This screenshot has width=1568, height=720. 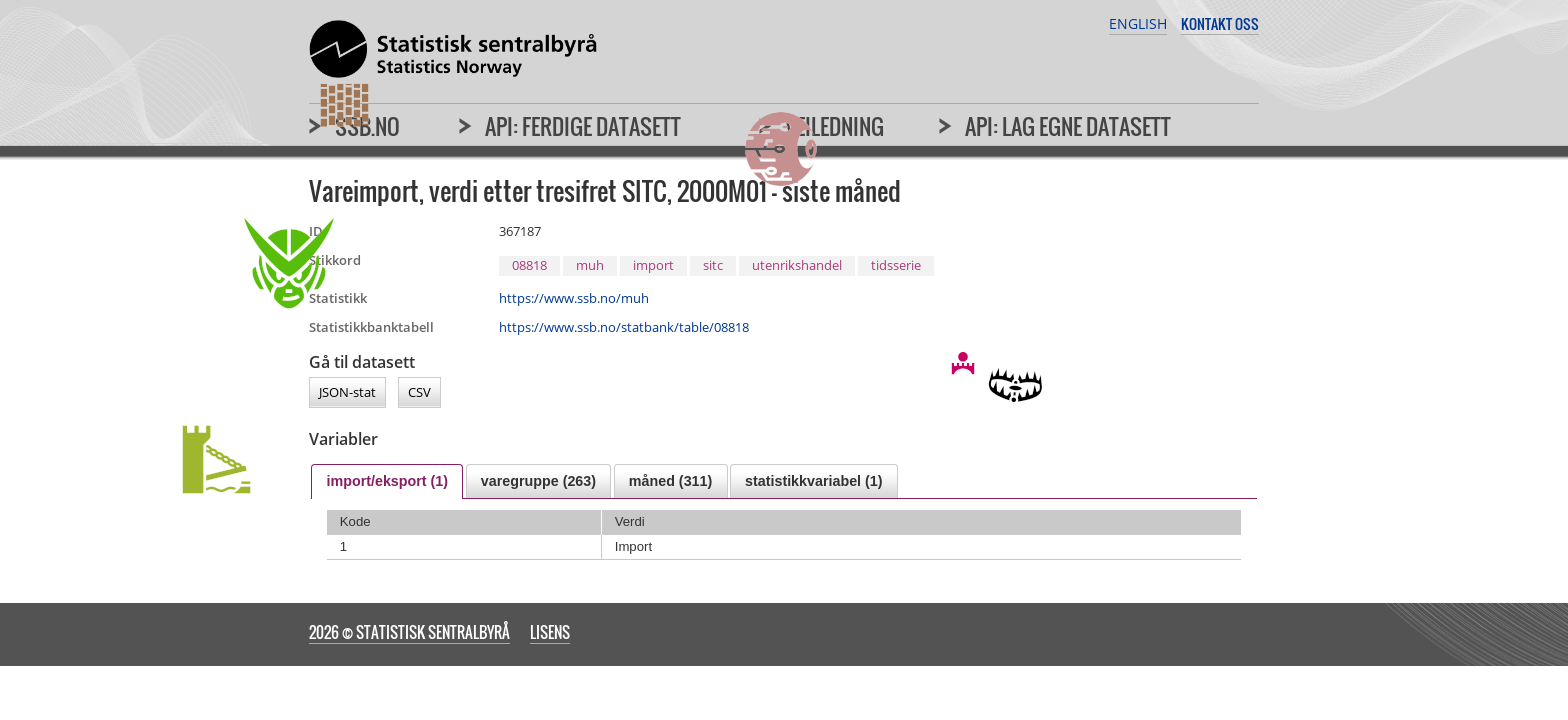 I want to click on set a trap for enemies or animals, so click(x=1015, y=383).